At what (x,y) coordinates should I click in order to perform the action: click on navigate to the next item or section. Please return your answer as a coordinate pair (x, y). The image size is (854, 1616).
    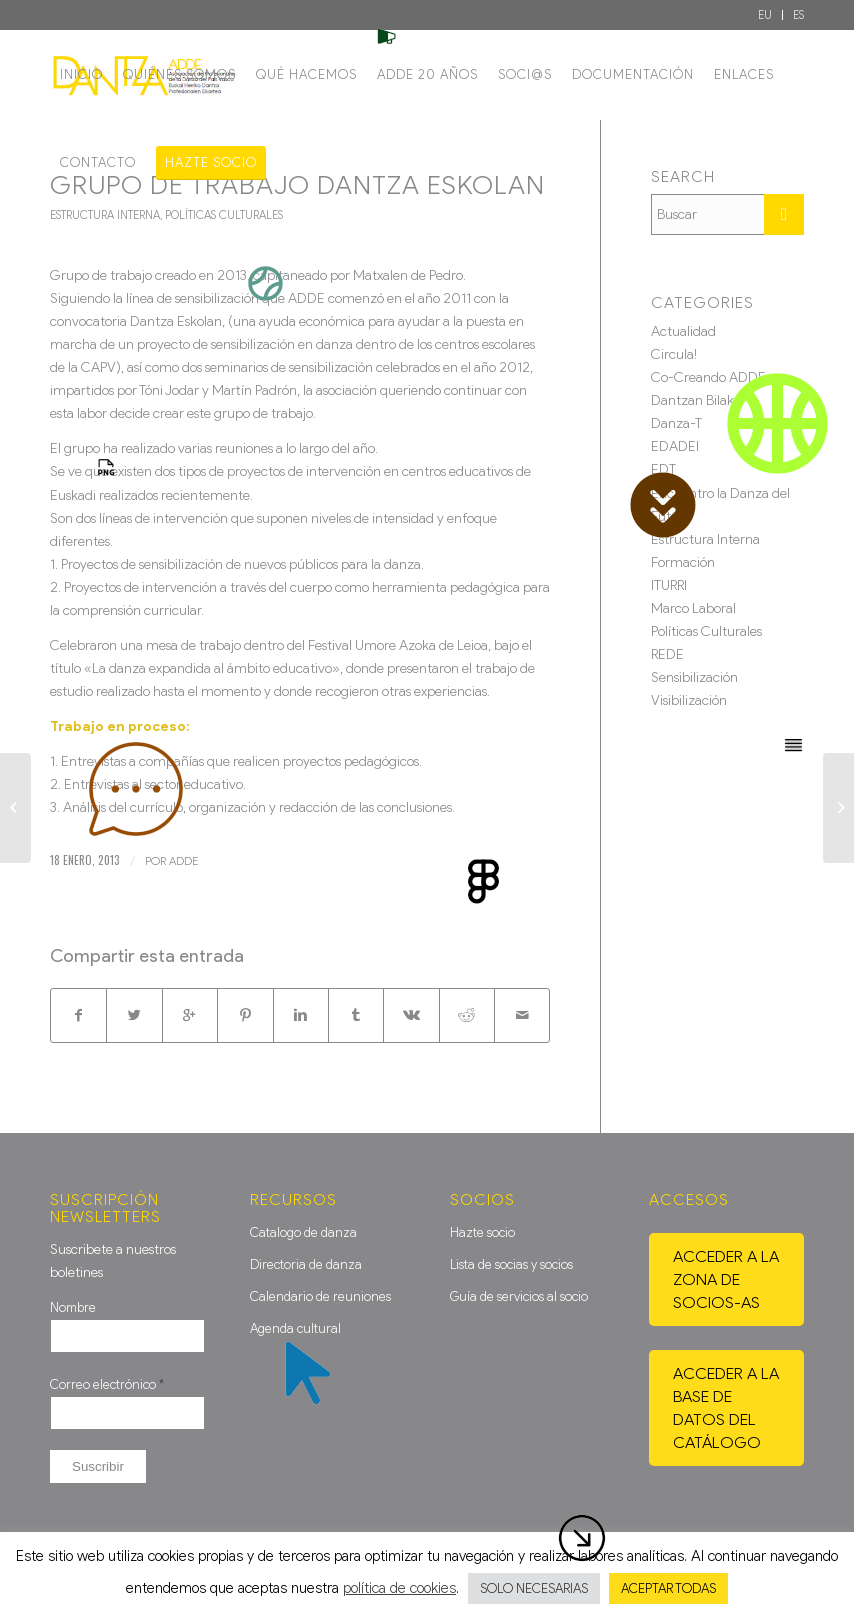
    Looking at the image, I should click on (582, 1538).